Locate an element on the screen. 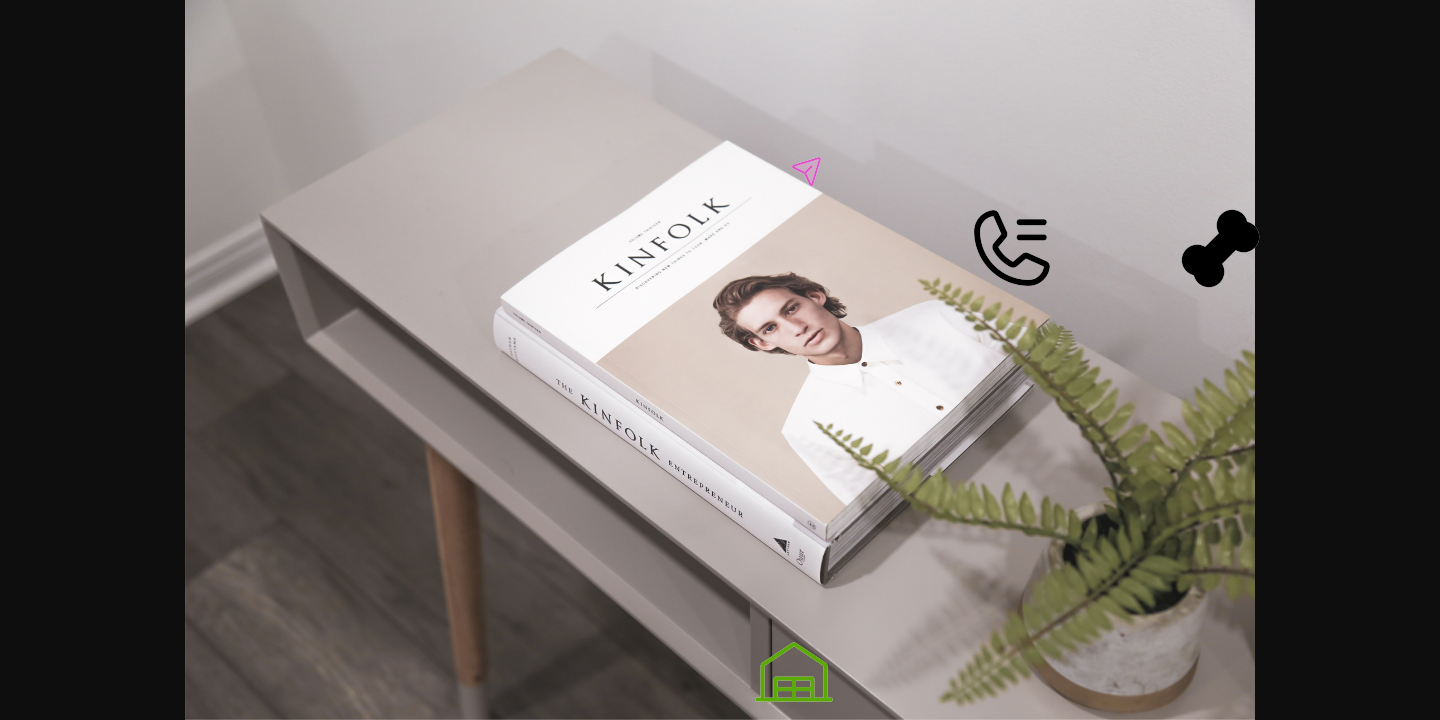 The width and height of the screenshot is (1440, 720). access pet-related features or settings is located at coordinates (1220, 248).